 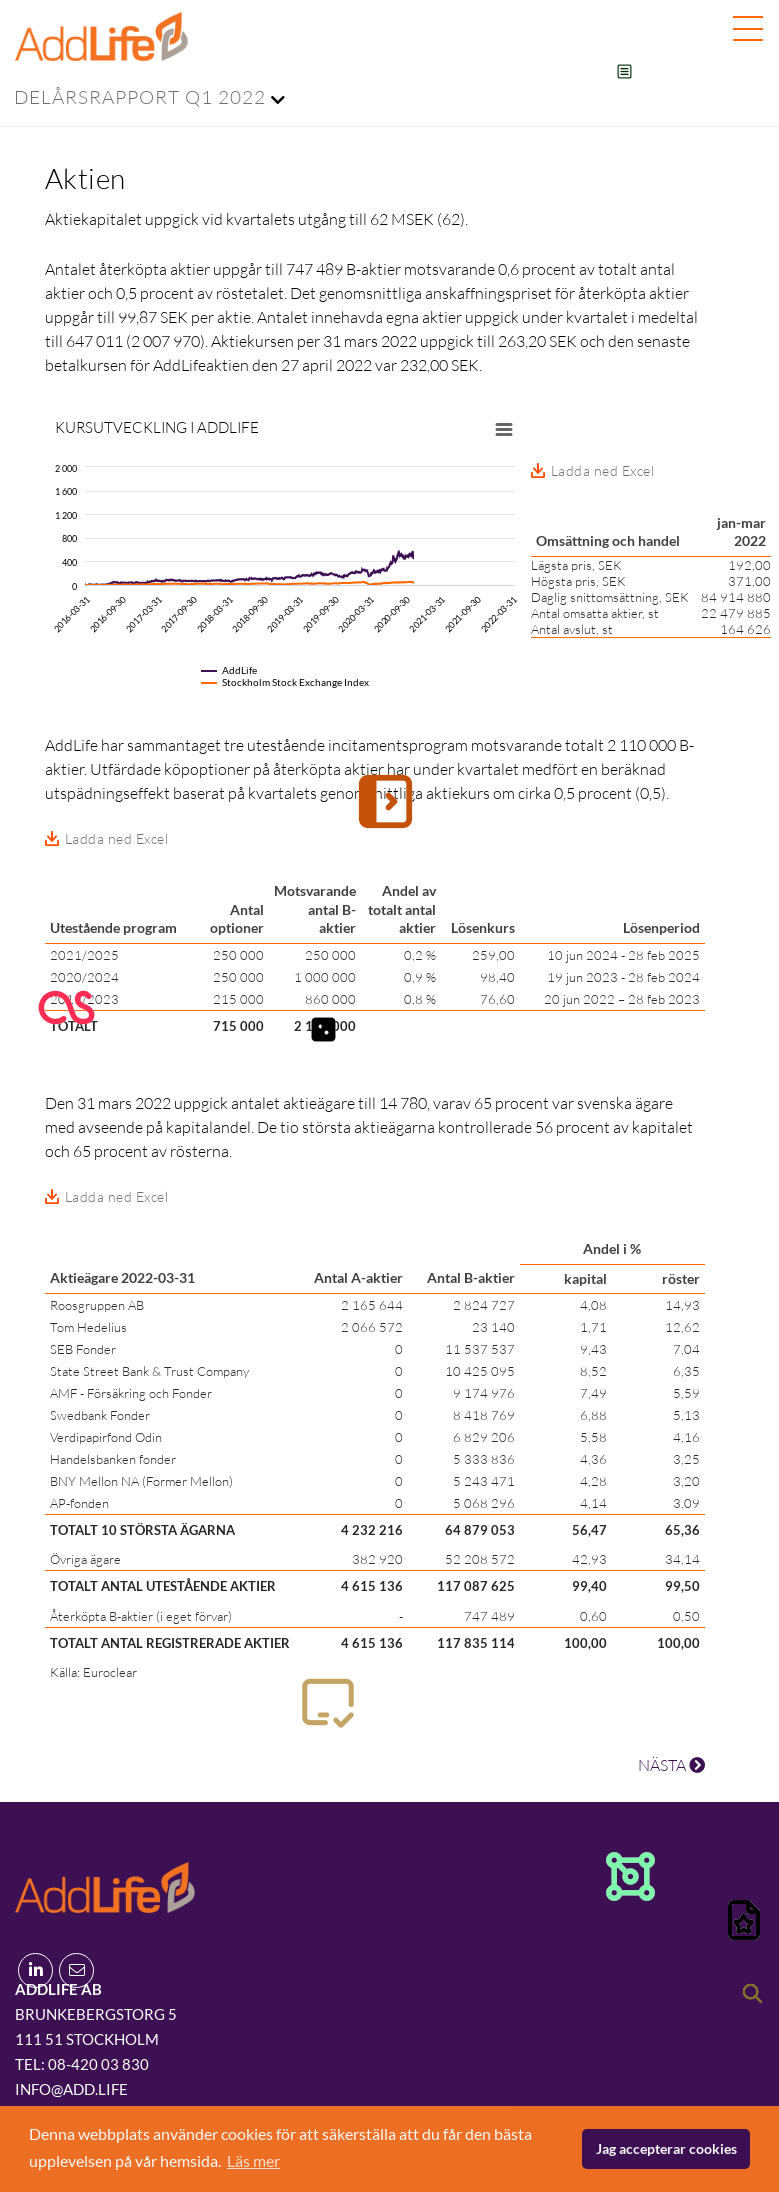 I want to click on mark a file as favorite, so click(x=744, y=1920).